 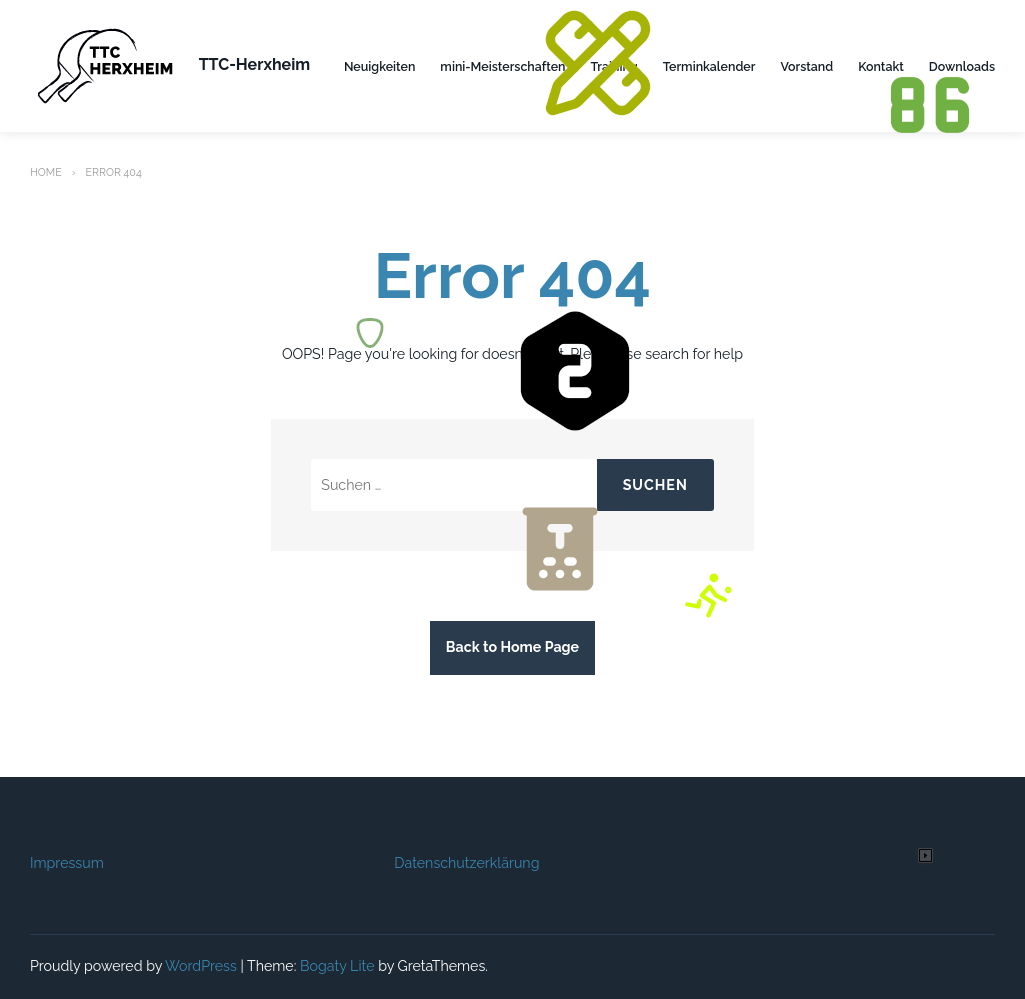 What do you see at coordinates (930, 105) in the screenshot?
I see `displays the number 86 as a label or counter` at bounding box center [930, 105].